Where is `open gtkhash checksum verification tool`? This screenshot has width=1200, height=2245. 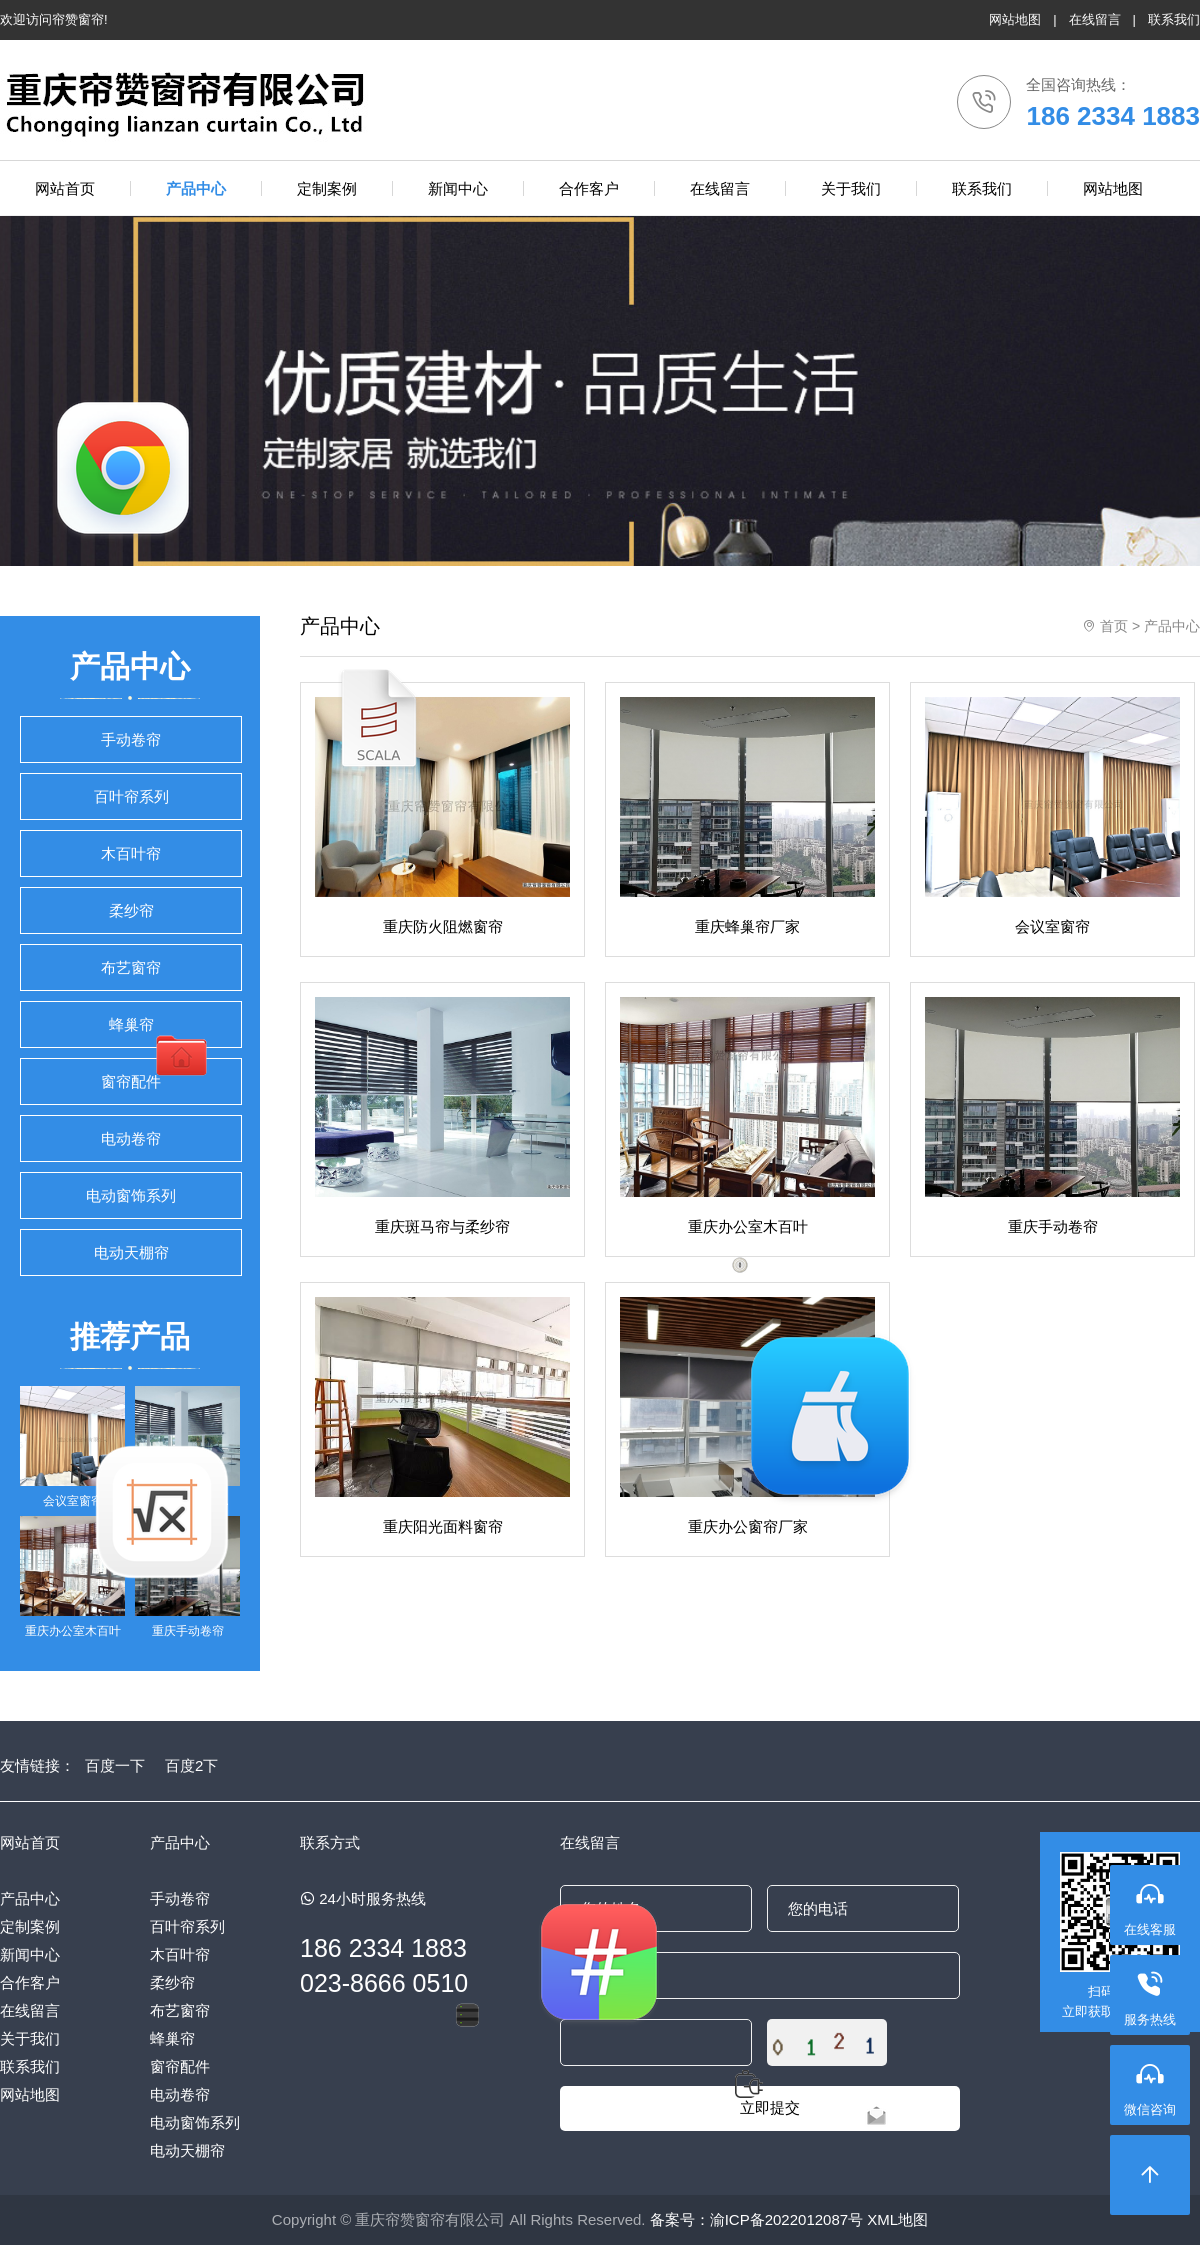 open gtkhash checksum verification tool is located at coordinates (599, 1962).